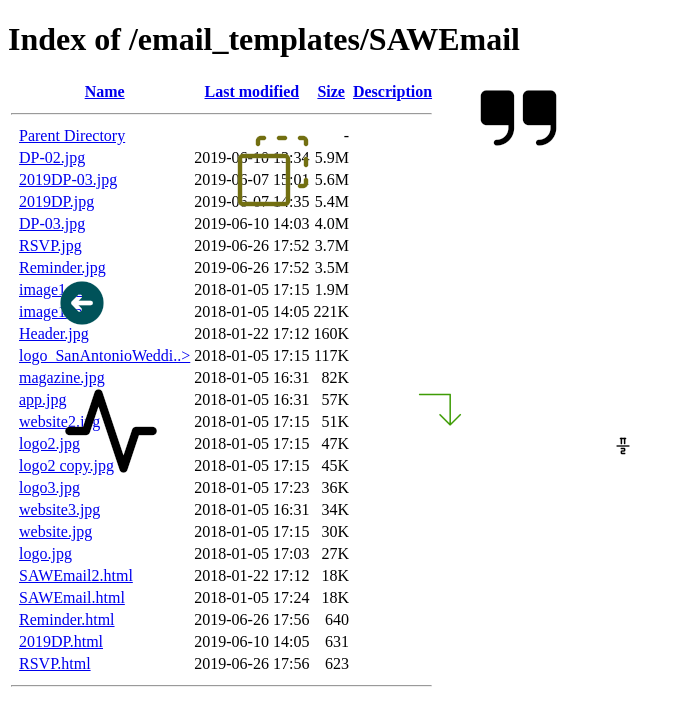 The image size is (682, 720). I want to click on send selected element to background layer, so click(273, 171).